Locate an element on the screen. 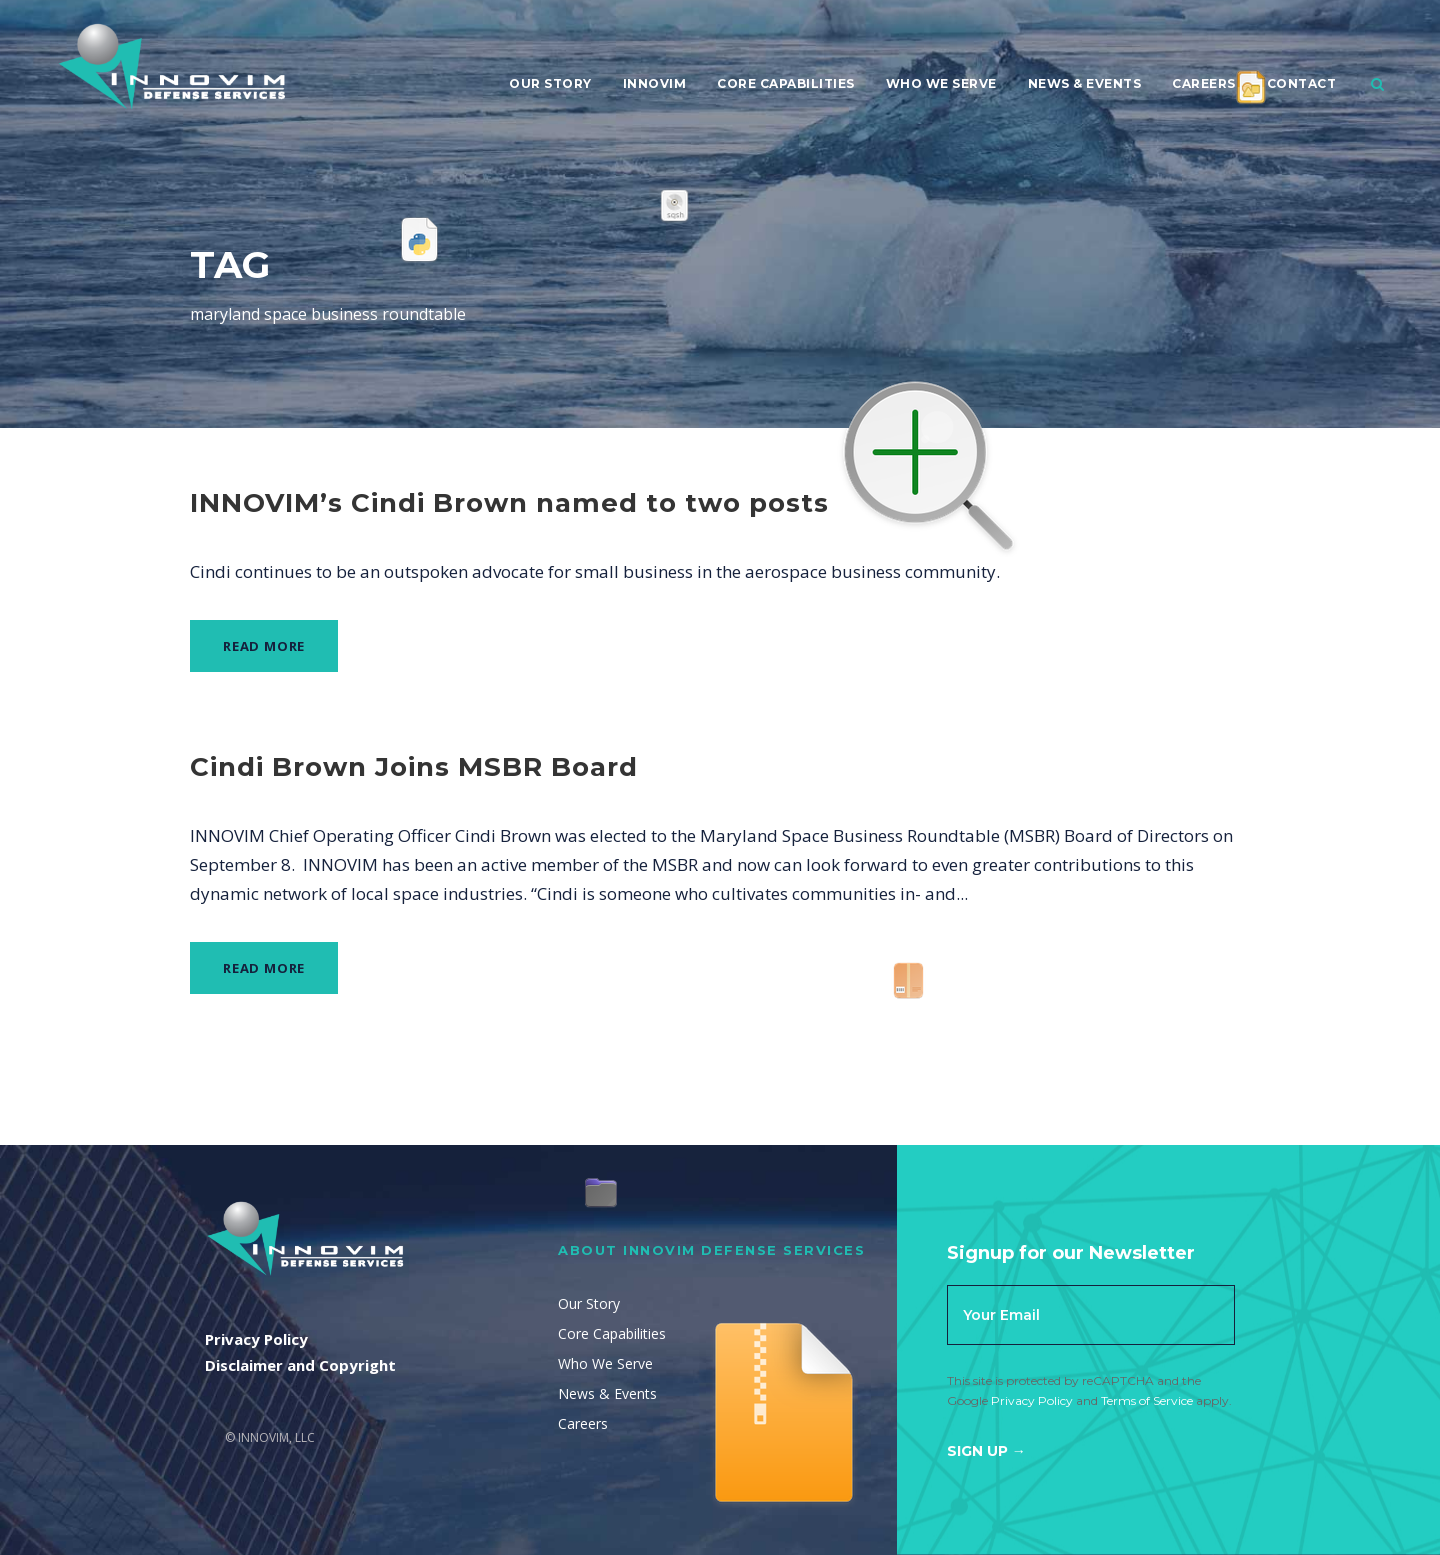 The image size is (1440, 1555). zoom to fit content within the visible area is located at coordinates (927, 464).